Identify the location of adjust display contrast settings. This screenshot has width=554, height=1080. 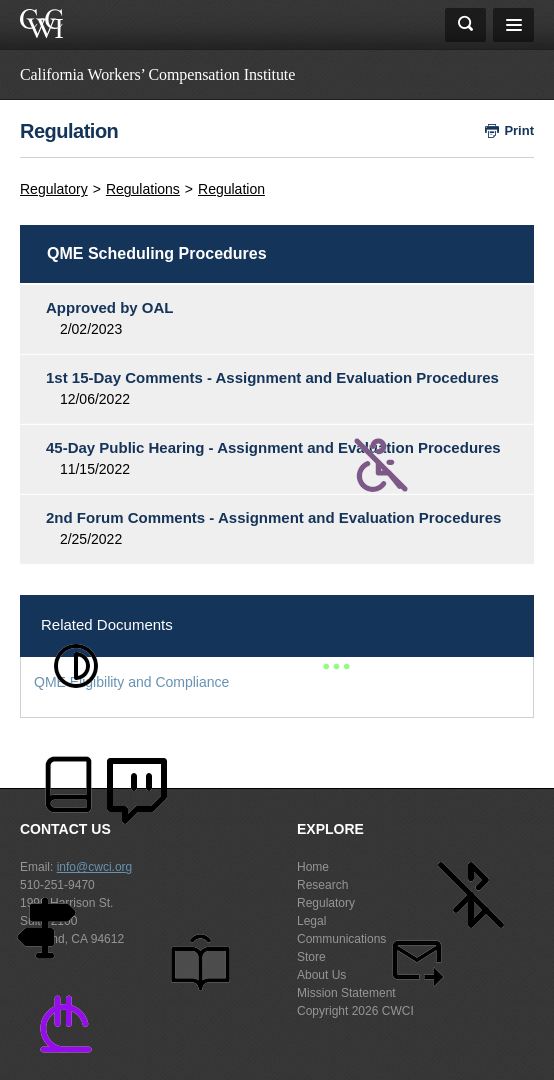
(76, 666).